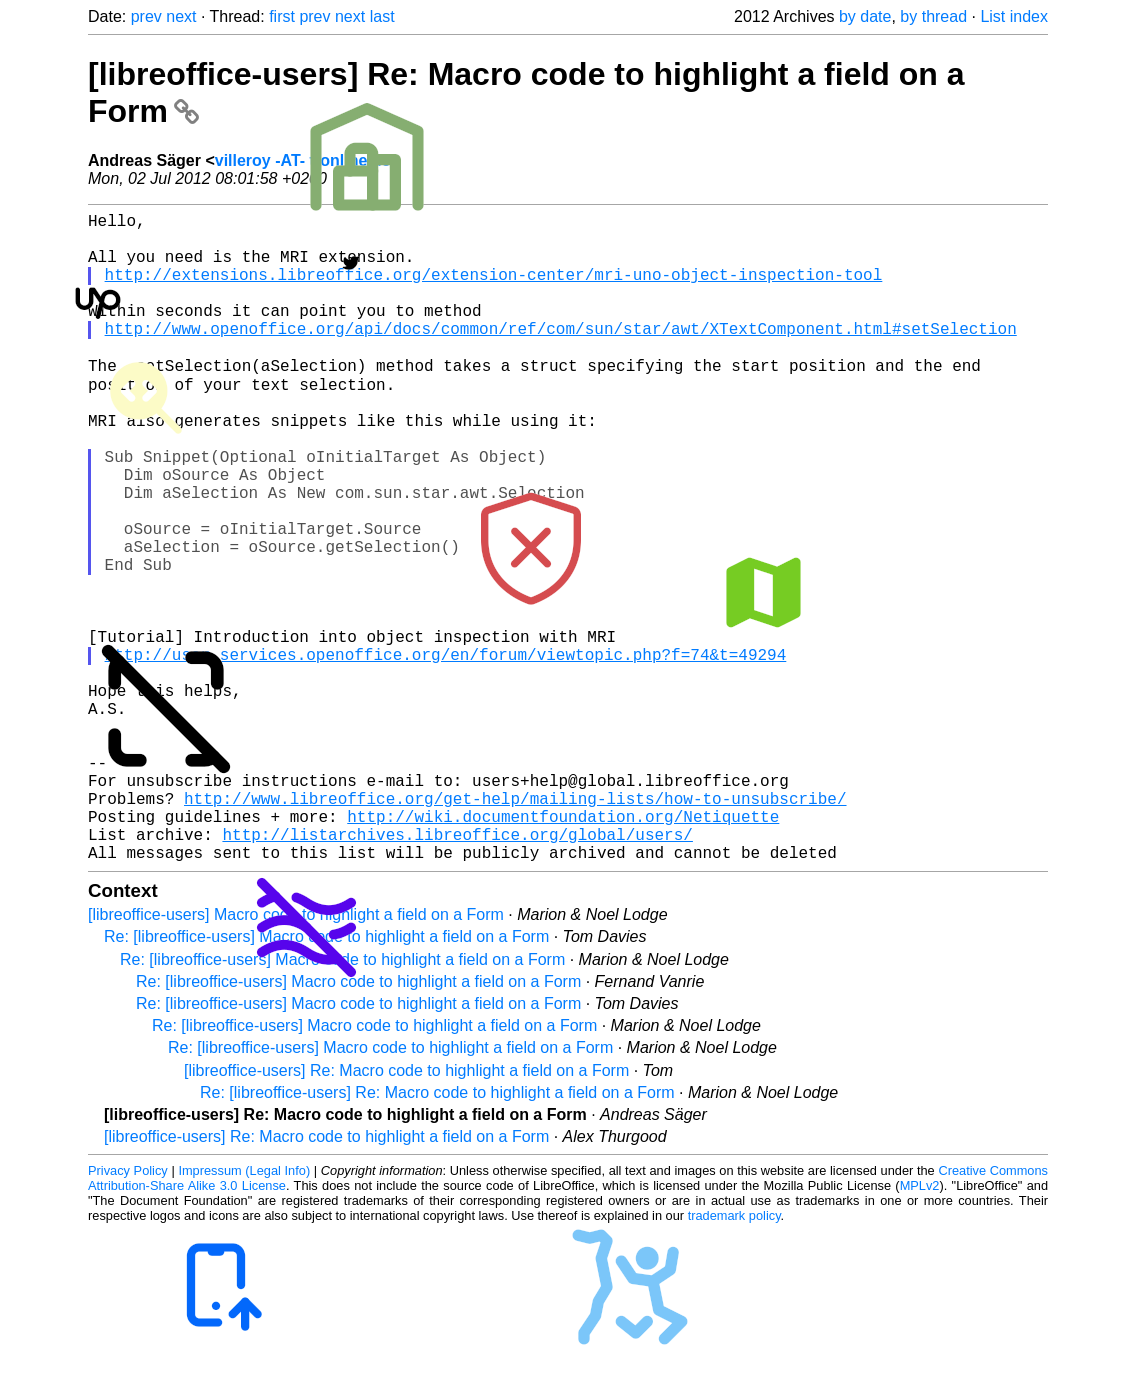 The width and height of the screenshot is (1136, 1373). Describe the element at coordinates (146, 398) in the screenshot. I see `search or inspect code` at that location.